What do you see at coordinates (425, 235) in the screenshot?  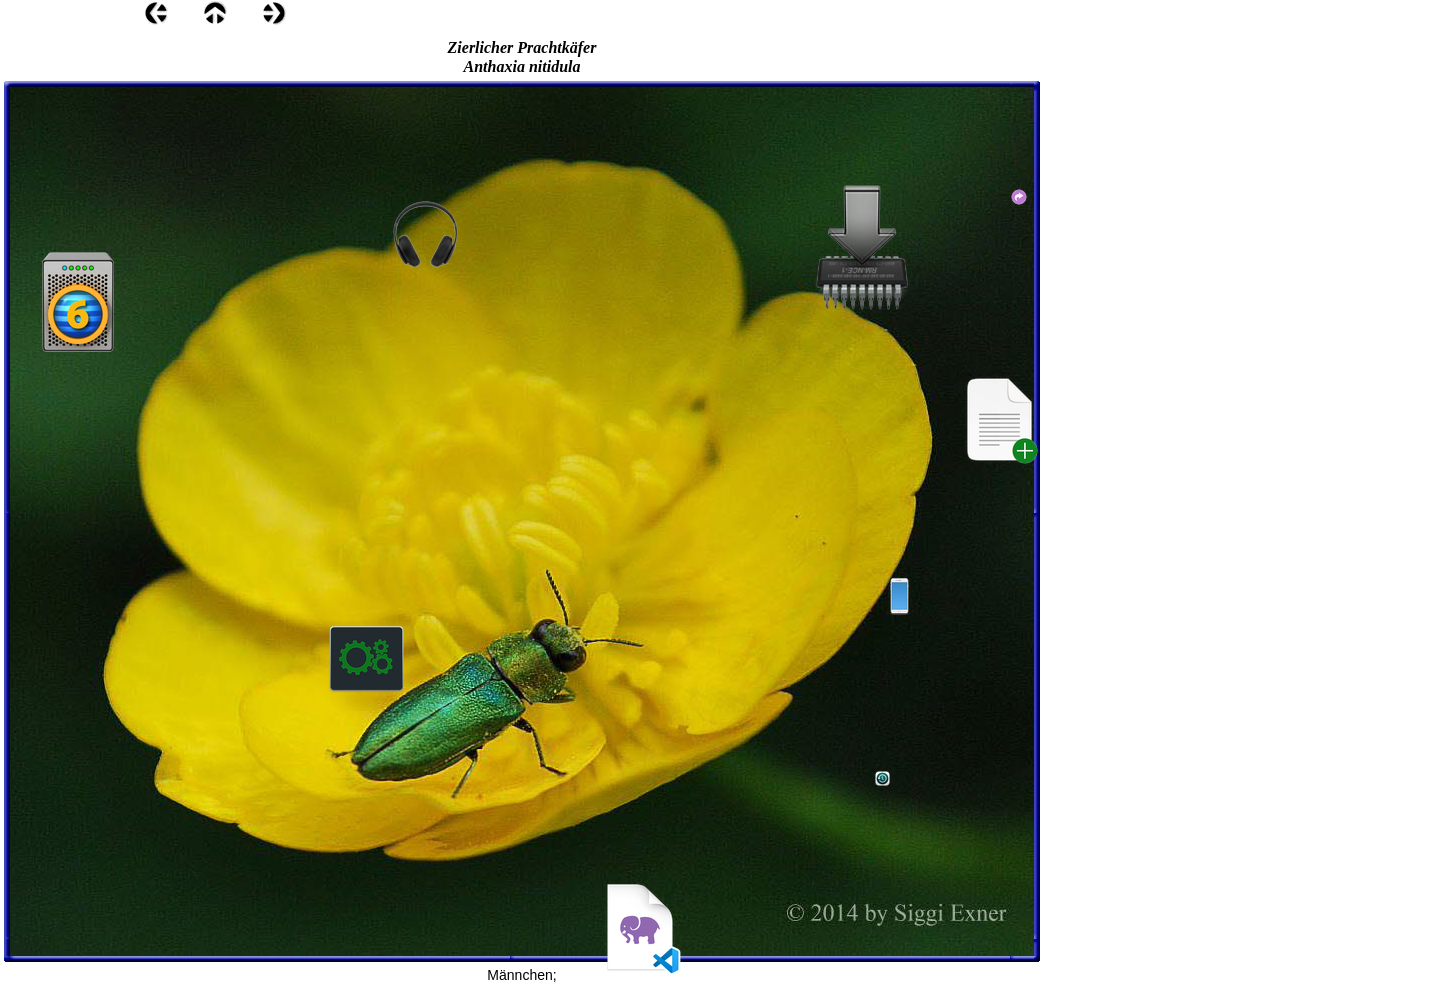 I see `connect bluetooth headphones` at bounding box center [425, 235].